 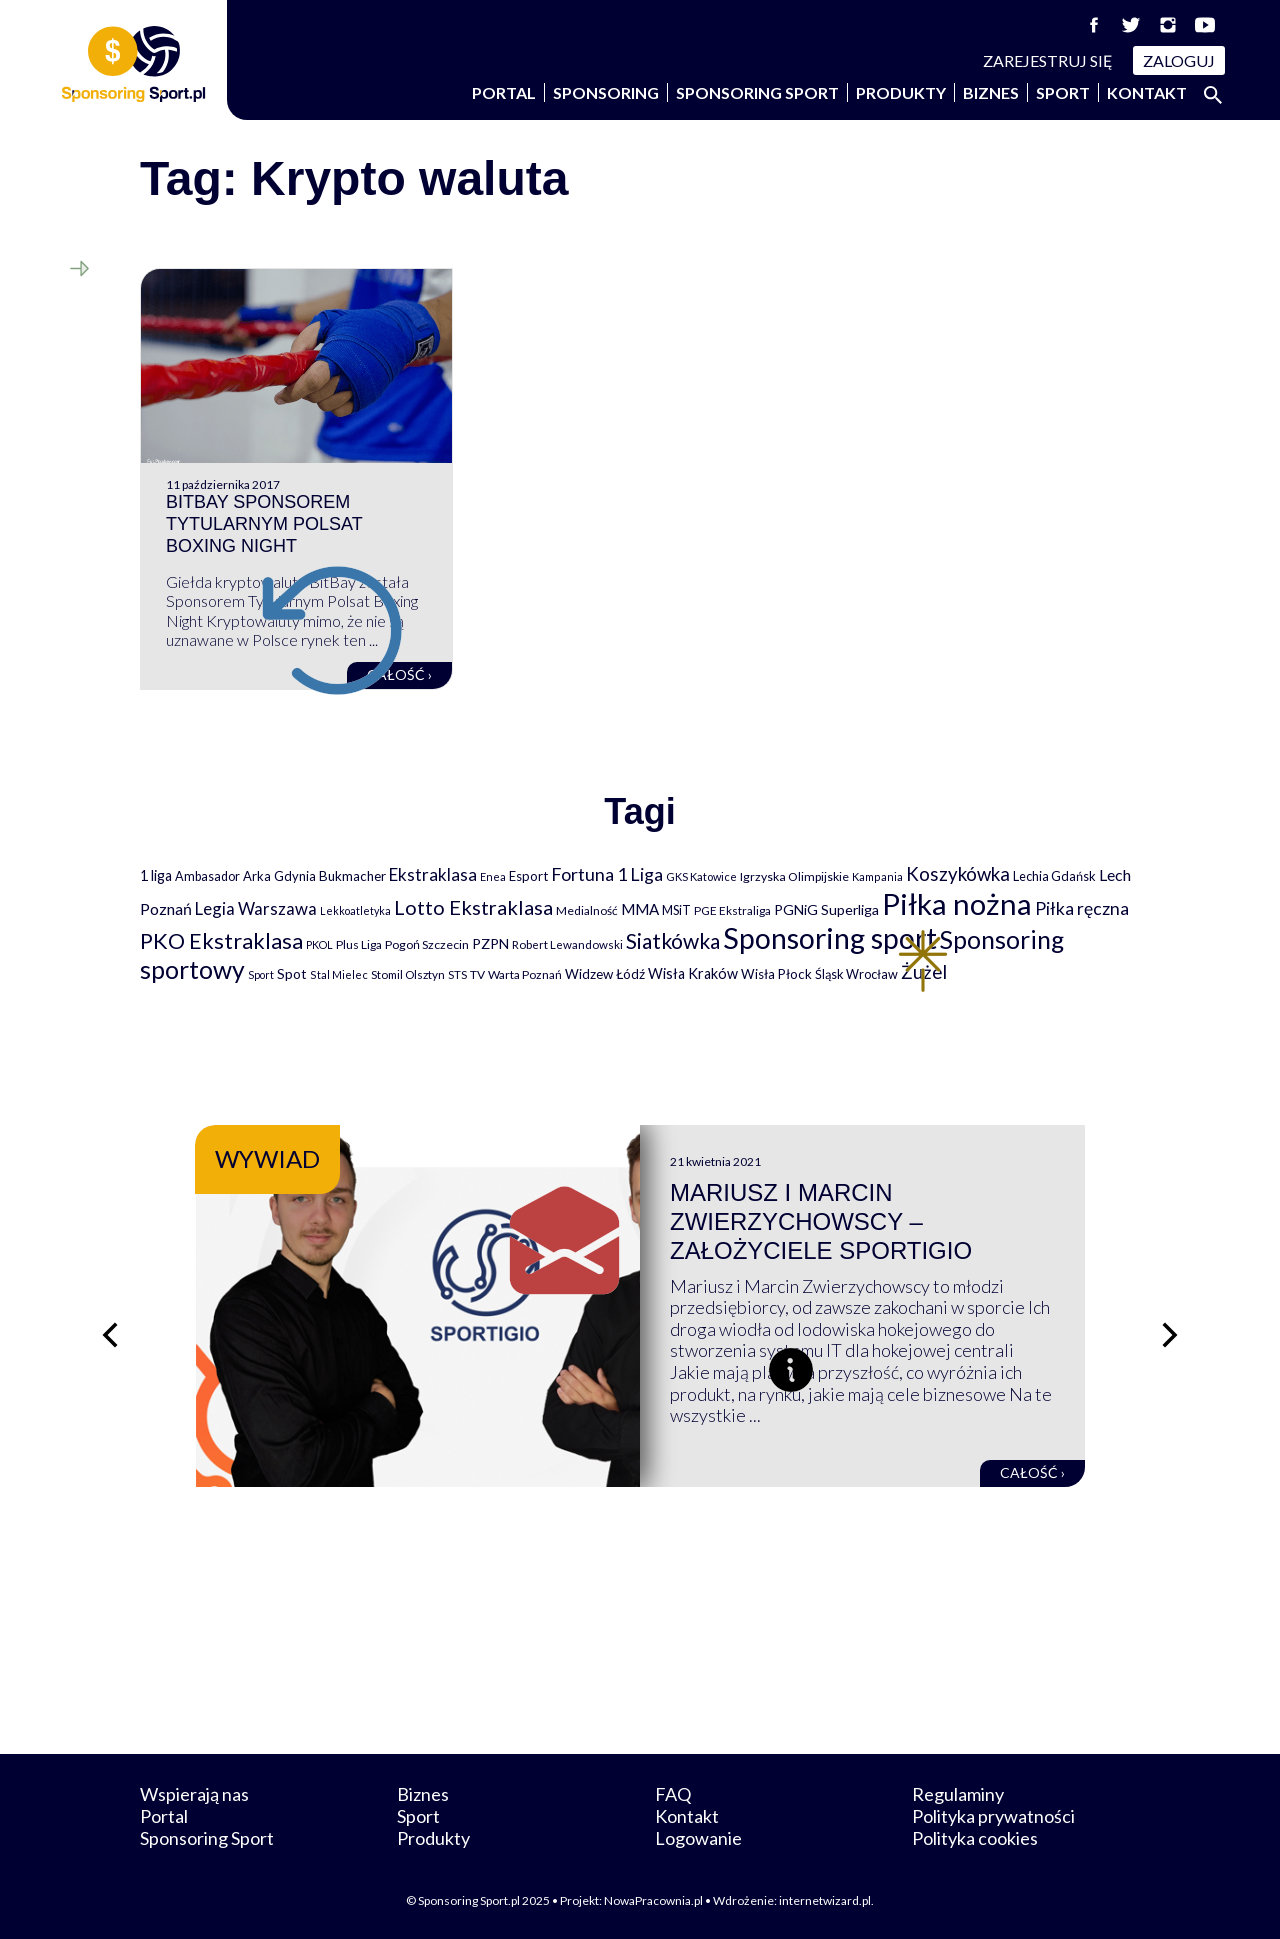 What do you see at coordinates (564, 1239) in the screenshot?
I see `view opened or read messages` at bounding box center [564, 1239].